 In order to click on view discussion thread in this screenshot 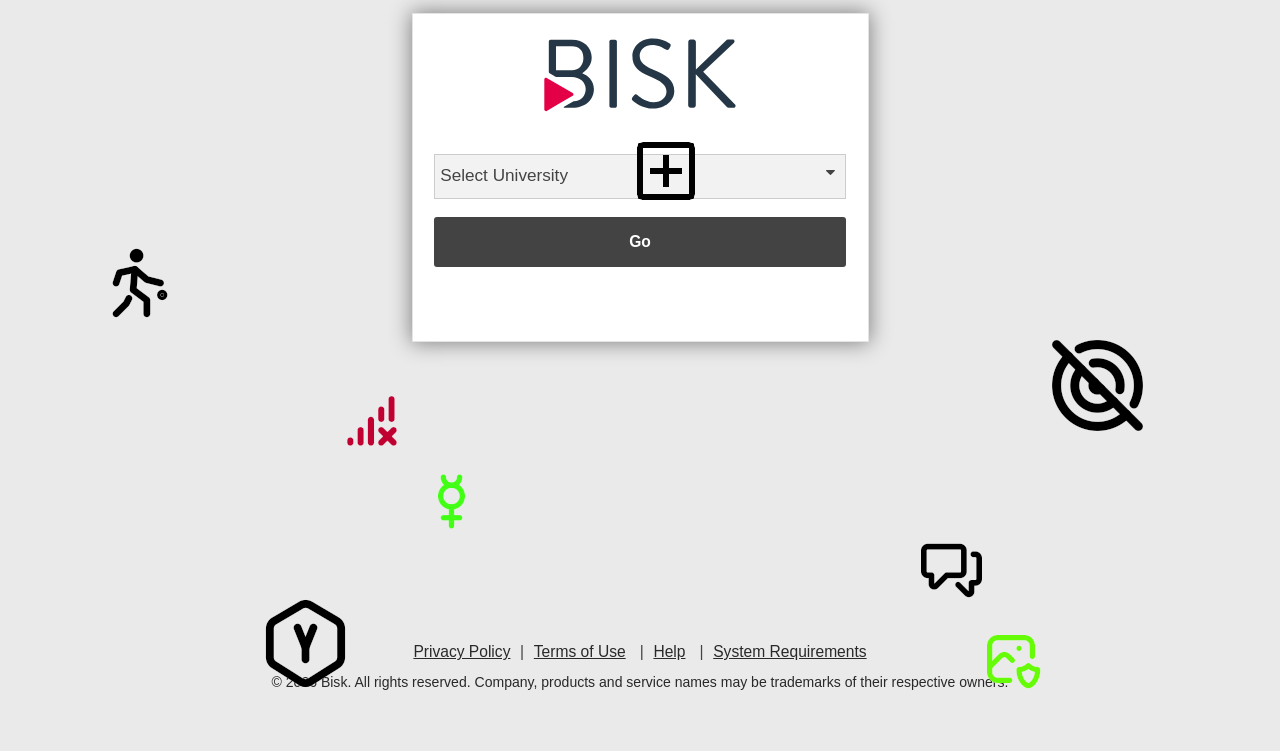, I will do `click(951, 570)`.